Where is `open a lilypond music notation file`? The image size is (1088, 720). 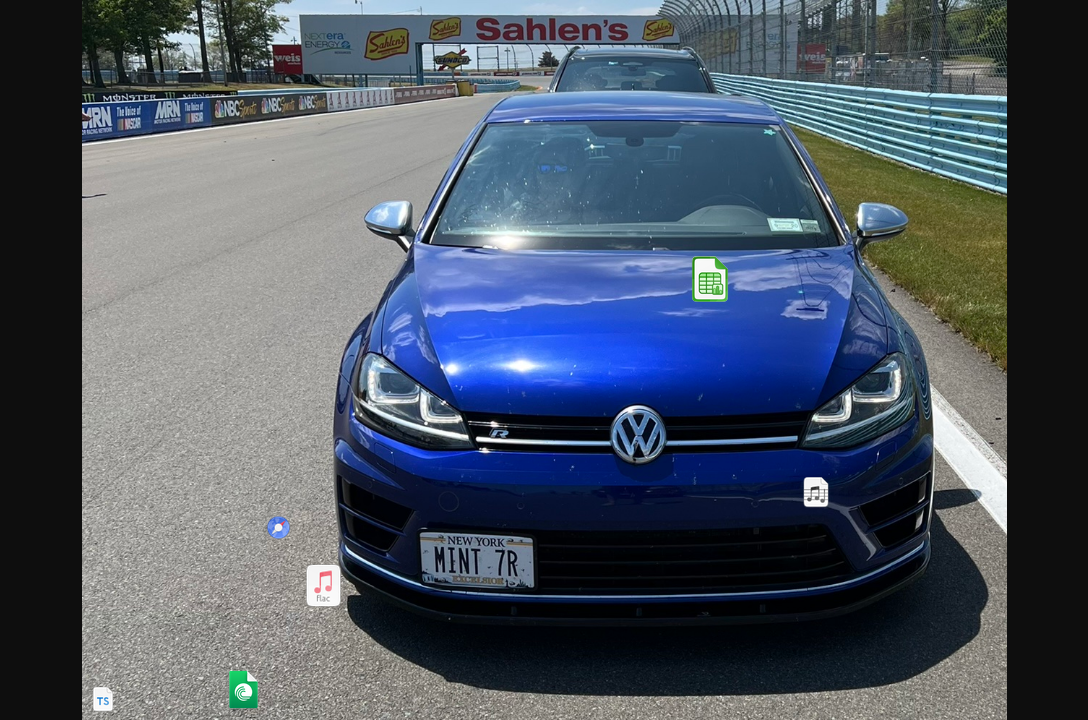
open a lilypond music notation file is located at coordinates (816, 492).